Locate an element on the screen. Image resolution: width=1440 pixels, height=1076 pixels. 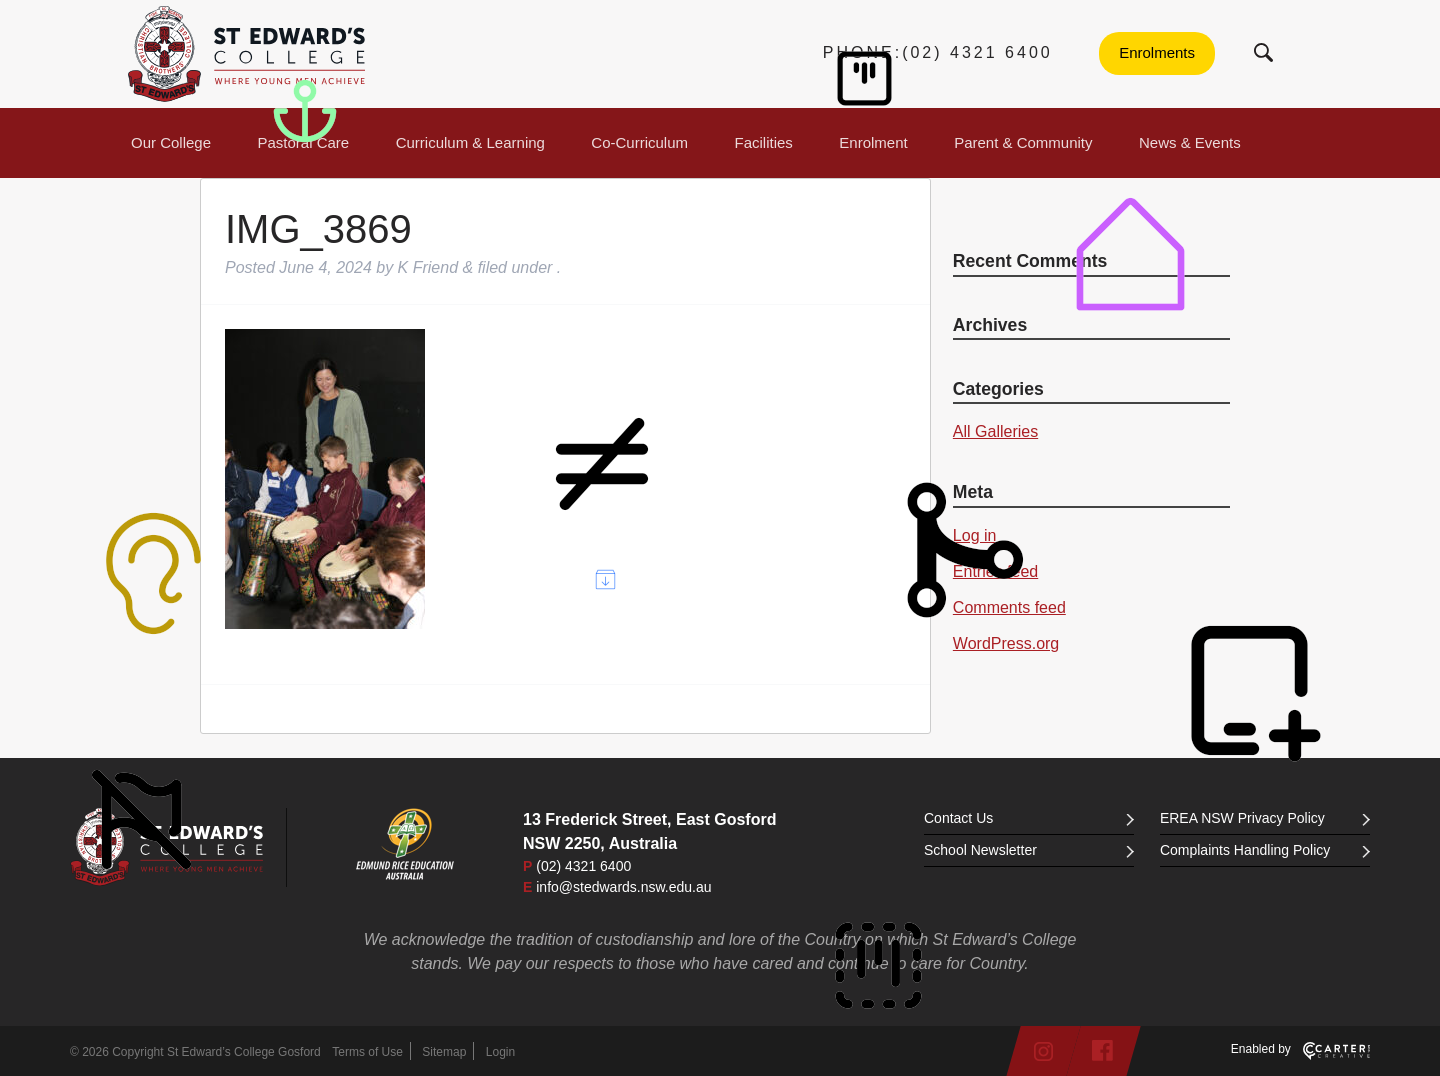
anchor content to a fixed position is located at coordinates (305, 111).